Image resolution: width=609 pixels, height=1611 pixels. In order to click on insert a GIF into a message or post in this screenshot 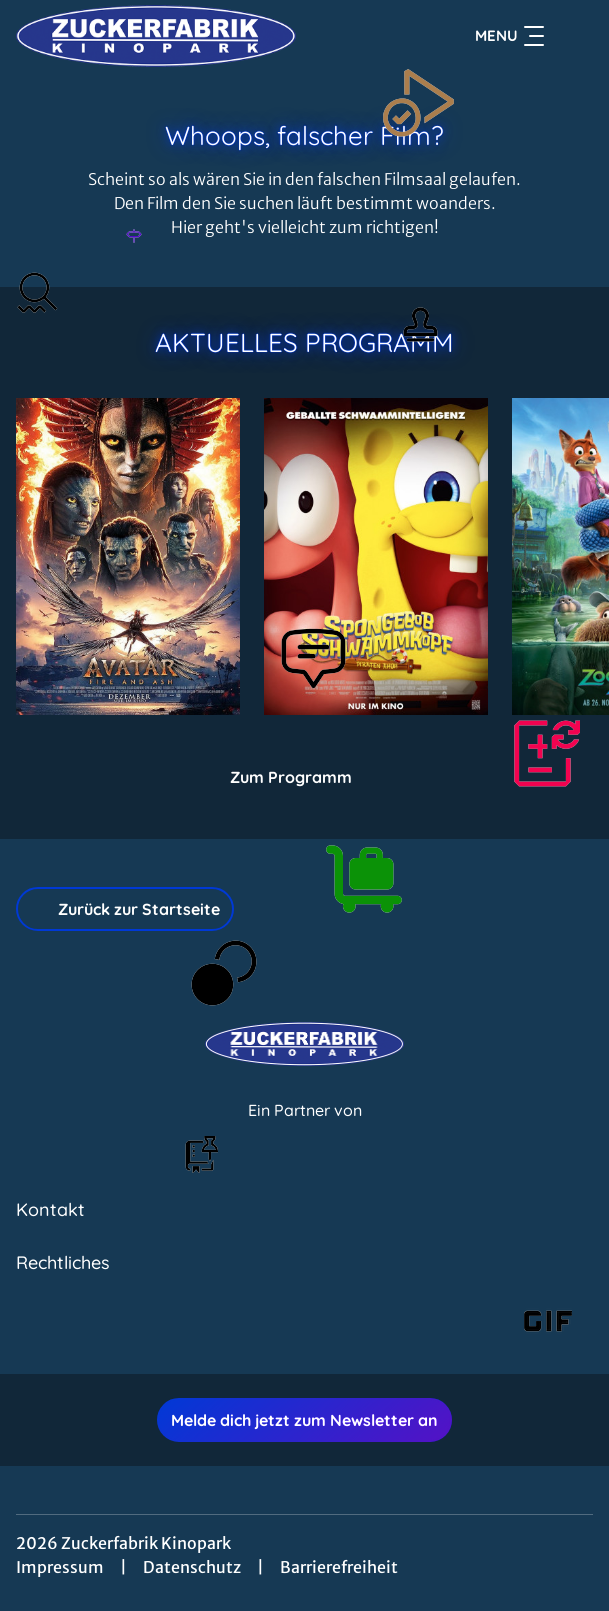, I will do `click(548, 1321)`.